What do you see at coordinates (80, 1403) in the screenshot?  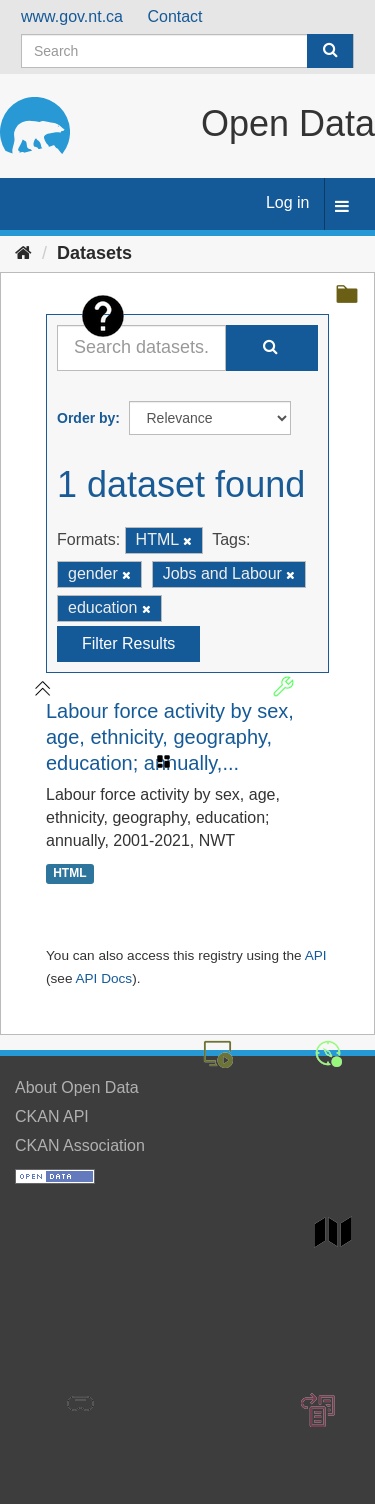 I see `access virtual reality or AR settings` at bounding box center [80, 1403].